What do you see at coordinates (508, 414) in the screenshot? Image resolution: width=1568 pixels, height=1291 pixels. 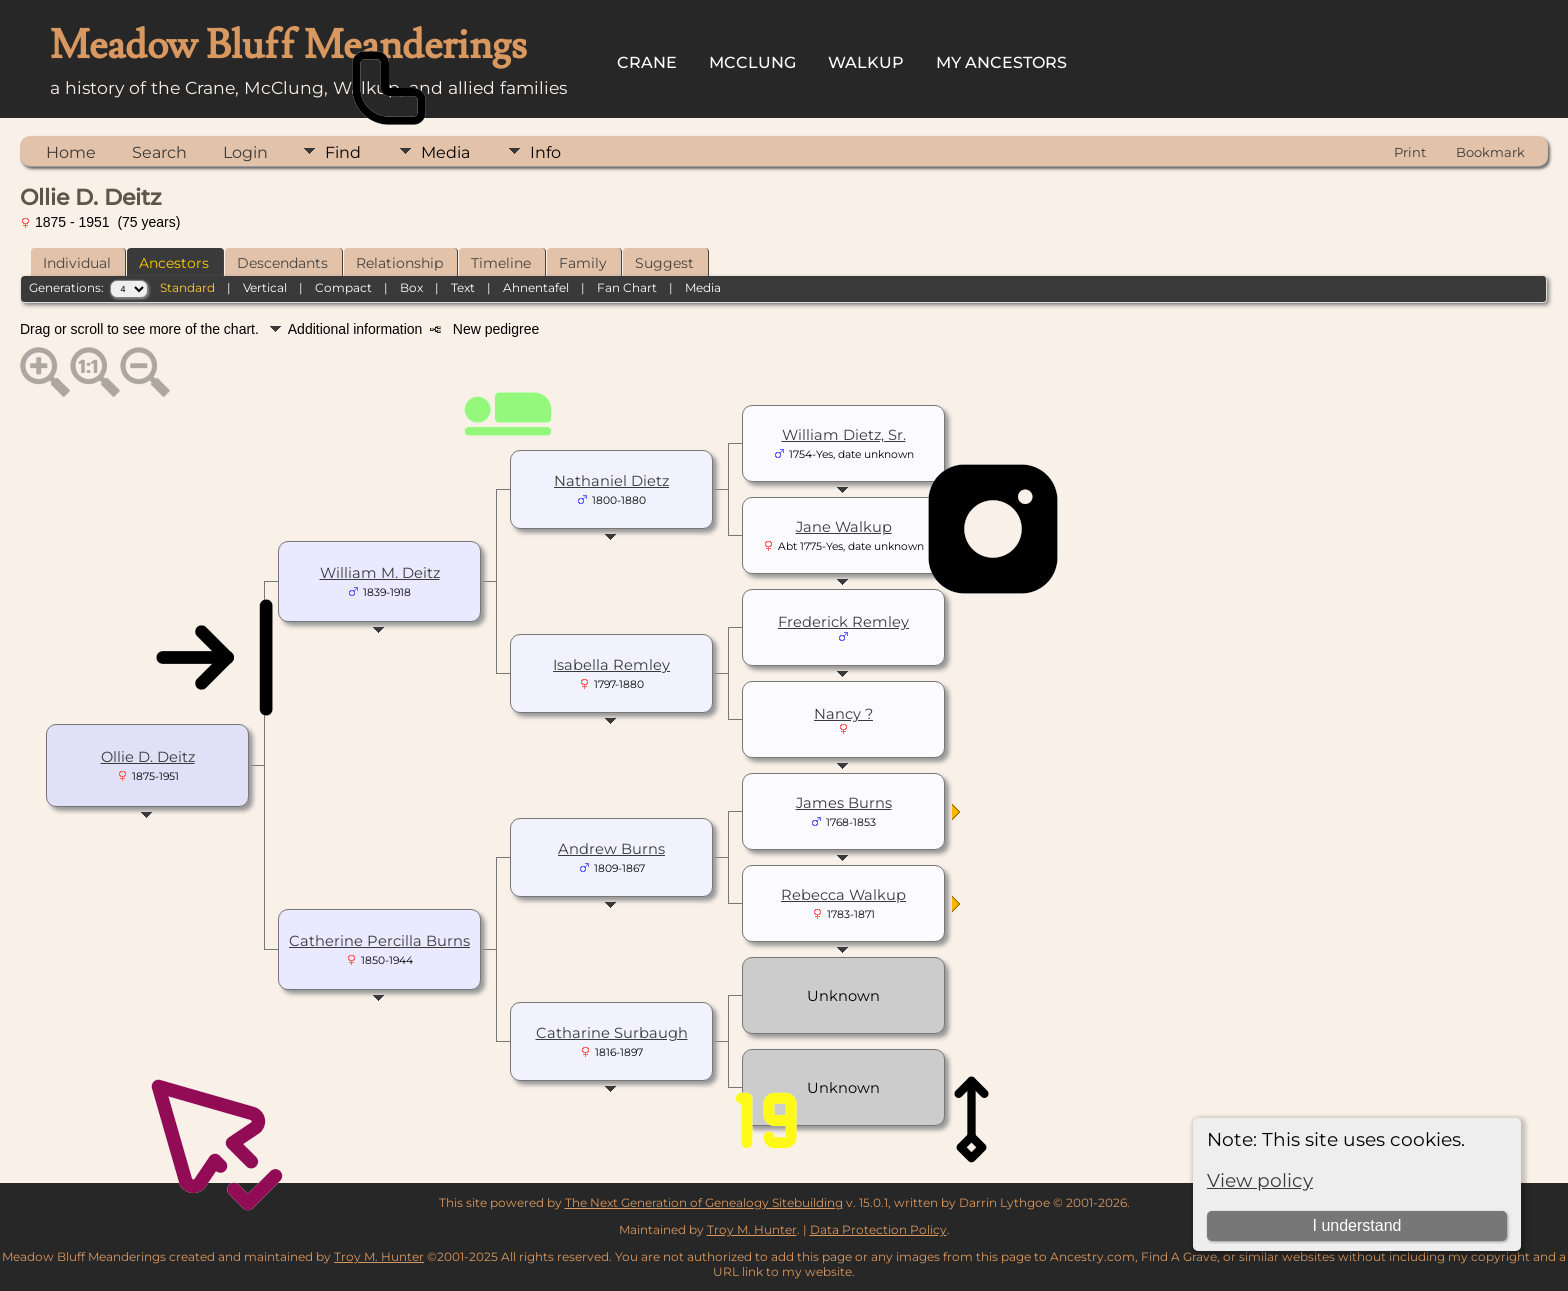 I see `view hotel or accommodation options` at bounding box center [508, 414].